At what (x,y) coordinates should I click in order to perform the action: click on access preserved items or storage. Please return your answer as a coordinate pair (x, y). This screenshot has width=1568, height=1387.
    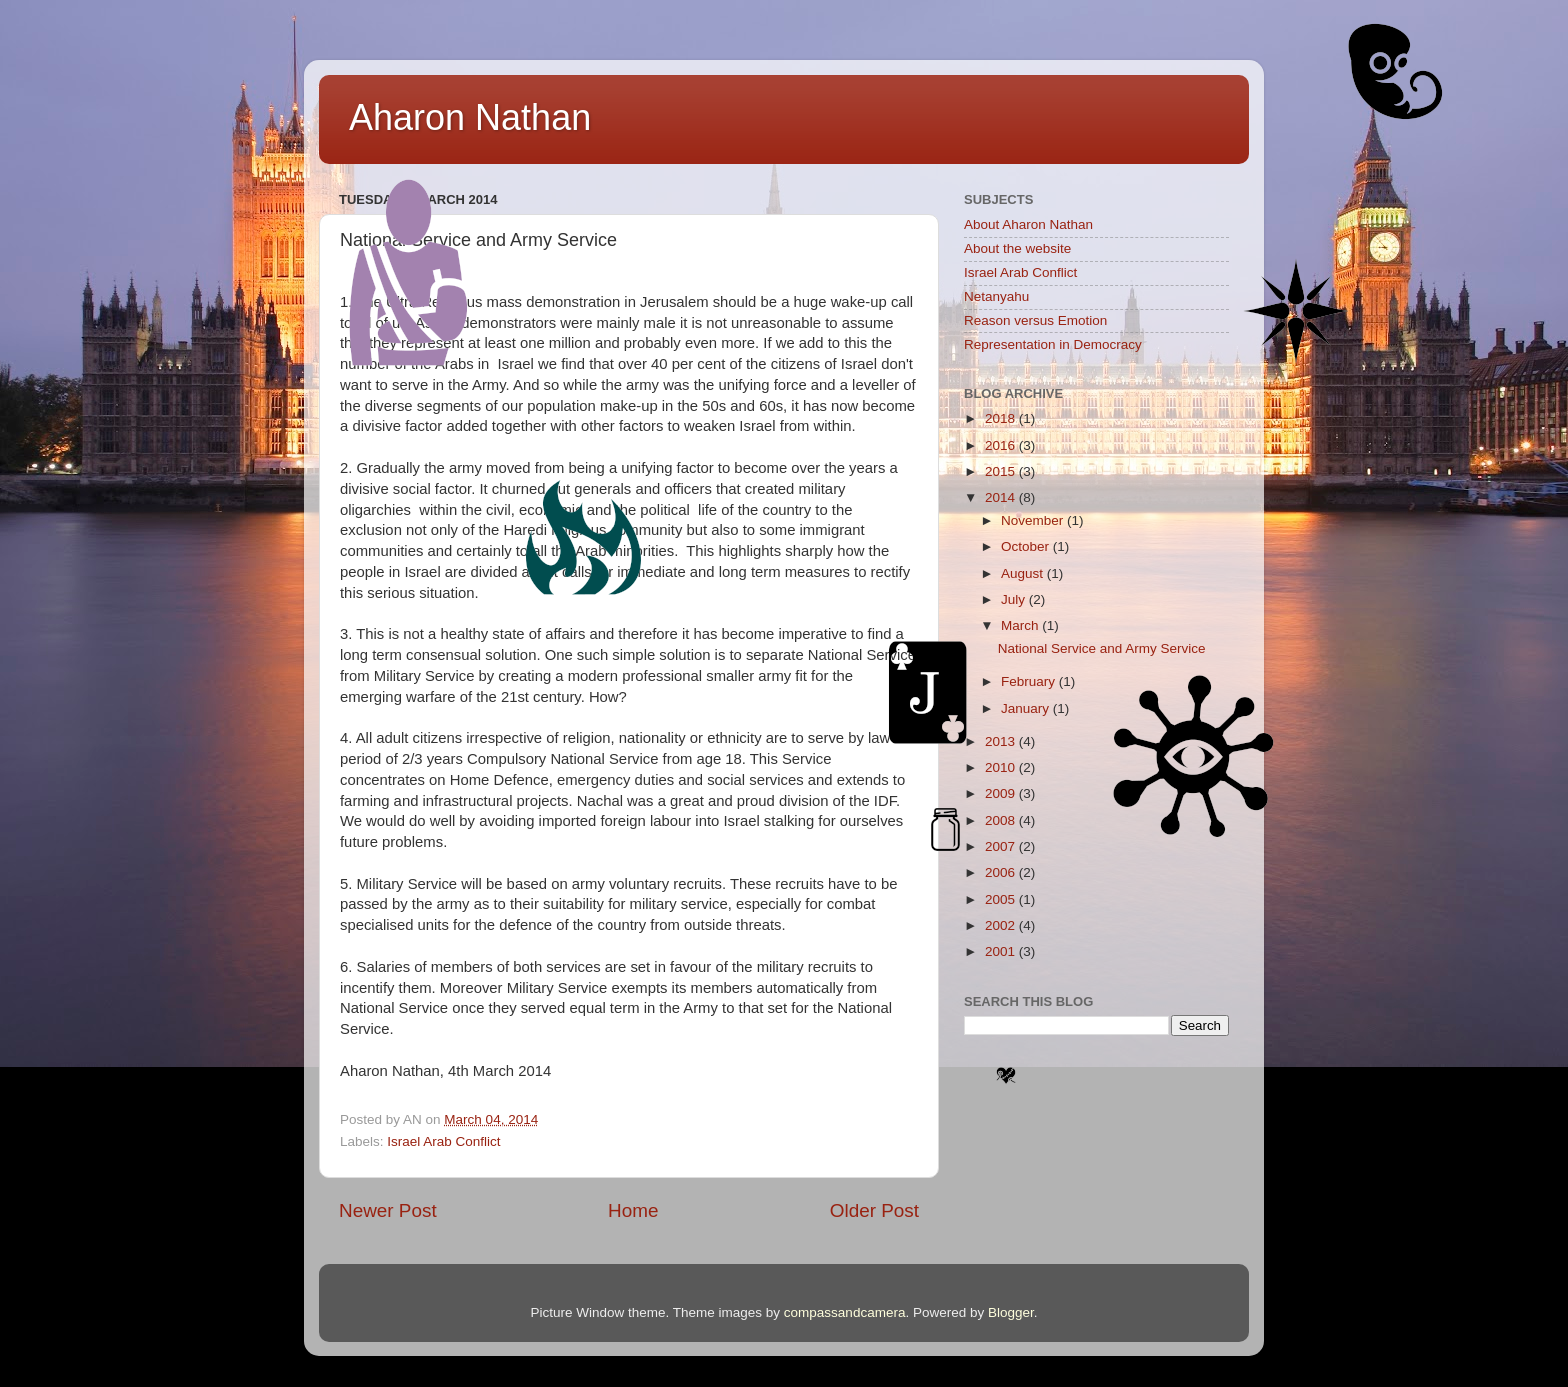
    Looking at the image, I should click on (945, 829).